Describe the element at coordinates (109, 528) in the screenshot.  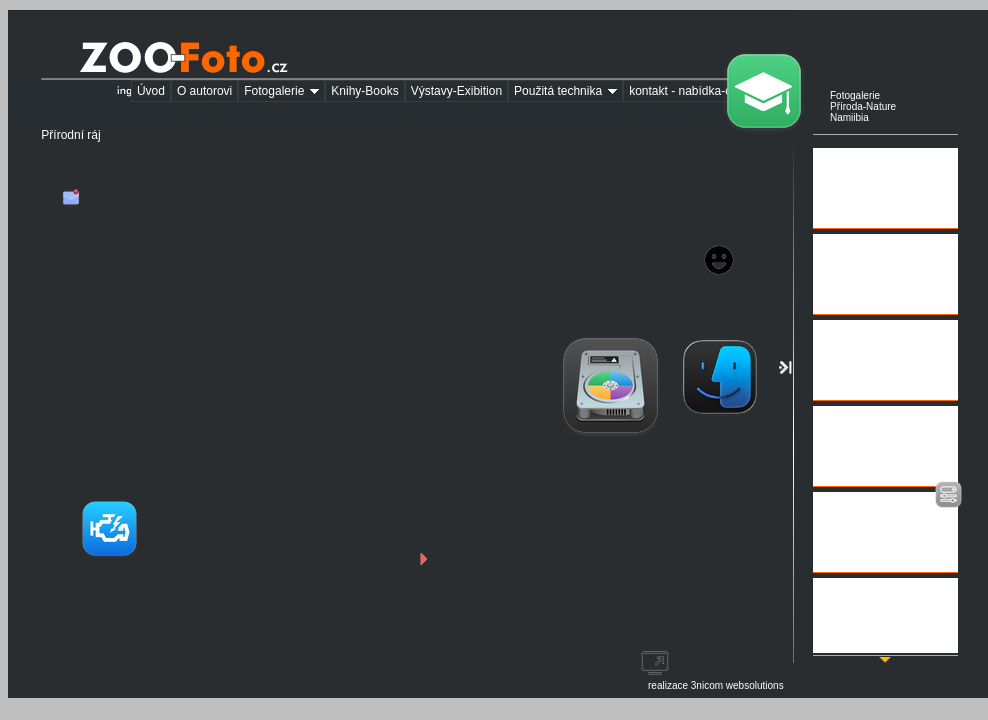
I see `diagnose and troubleshoot SELinux security alerts` at that location.